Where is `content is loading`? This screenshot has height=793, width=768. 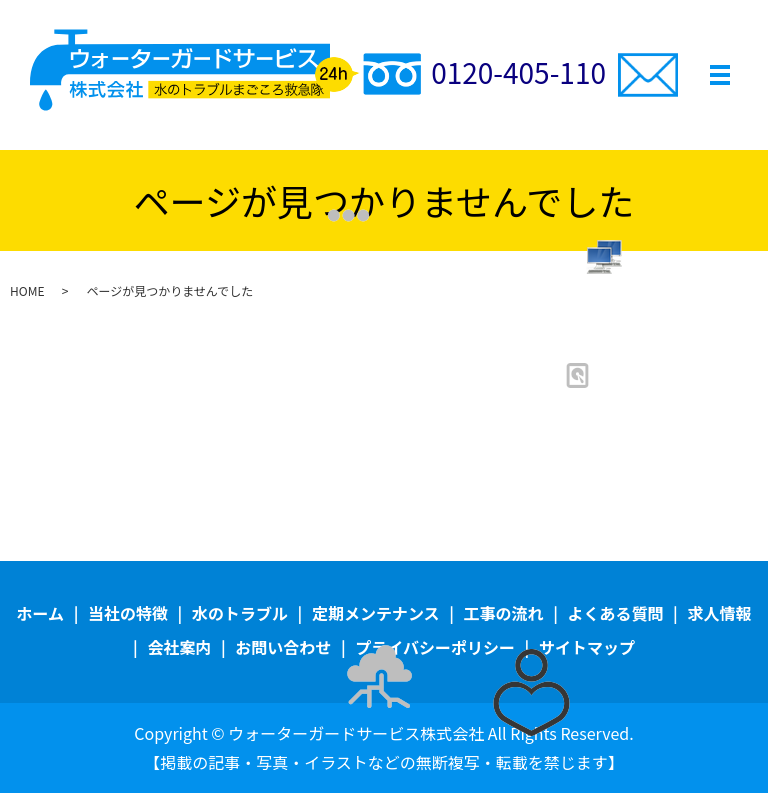 content is loading is located at coordinates (348, 215).